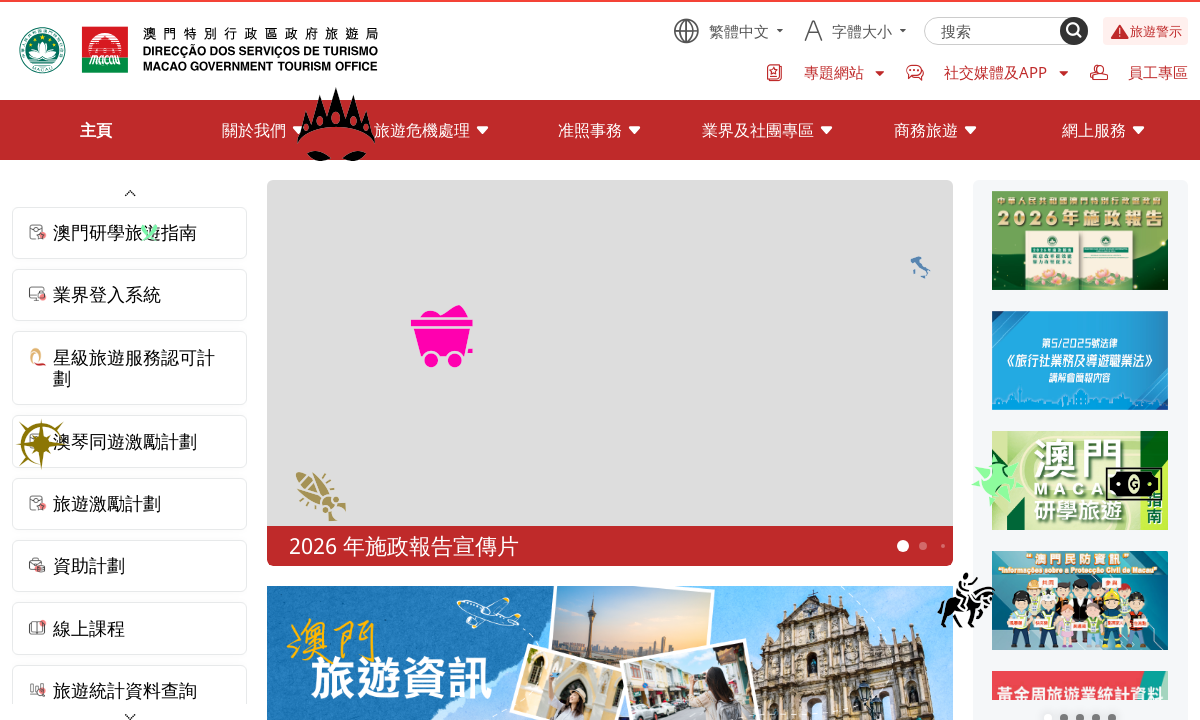  I want to click on select cavalry unit type, so click(966, 600).